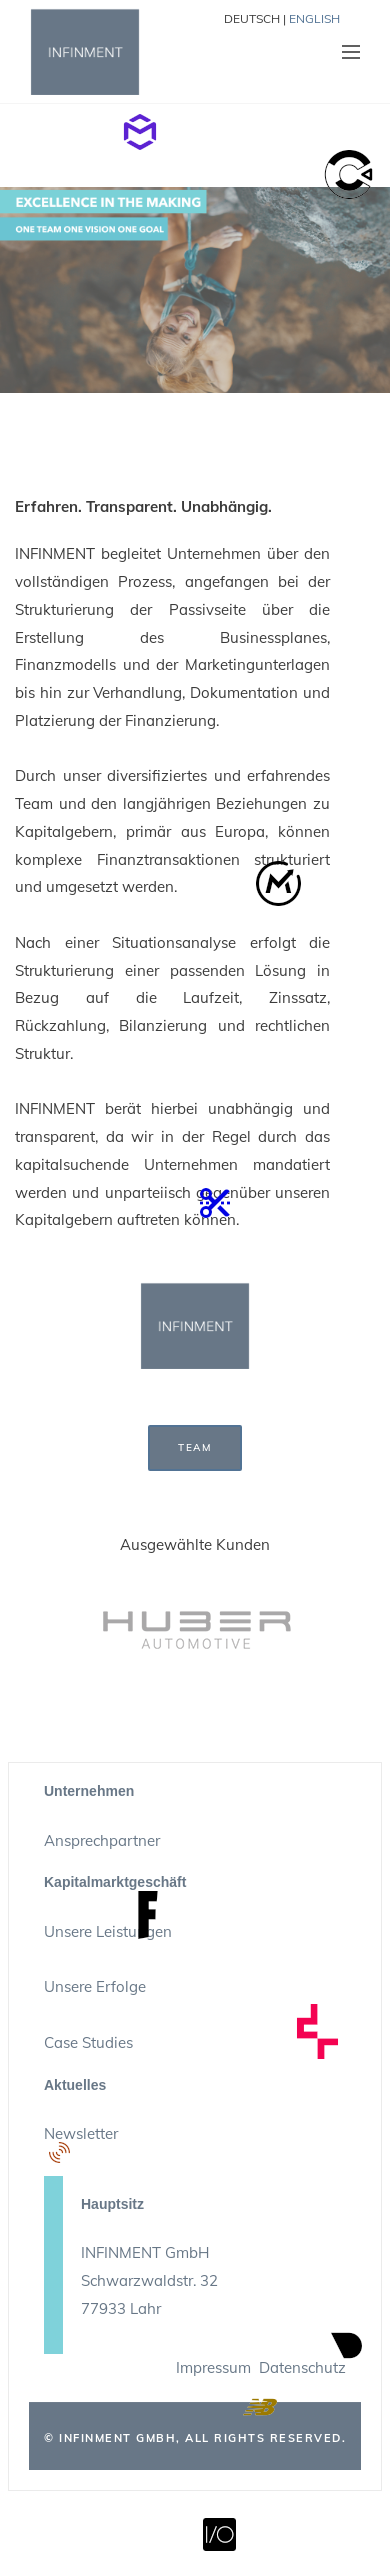 Image resolution: width=390 pixels, height=2575 pixels. What do you see at coordinates (215, 1203) in the screenshot?
I see `cut selected content to clipboard` at bounding box center [215, 1203].